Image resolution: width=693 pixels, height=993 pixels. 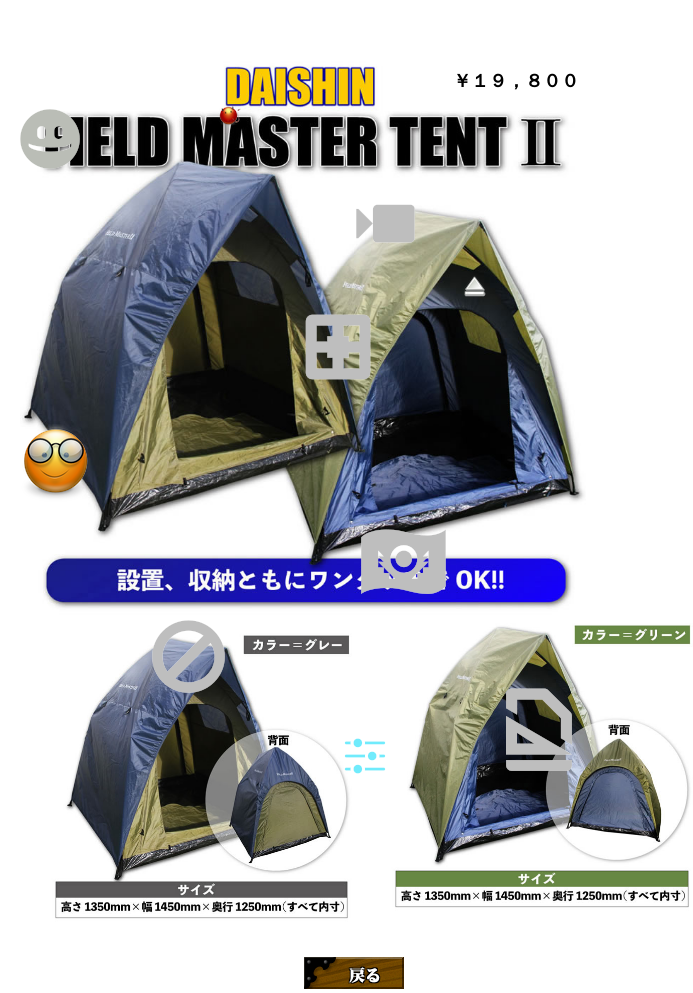 What do you see at coordinates (385, 221) in the screenshot?
I see `open your videos folder` at bounding box center [385, 221].